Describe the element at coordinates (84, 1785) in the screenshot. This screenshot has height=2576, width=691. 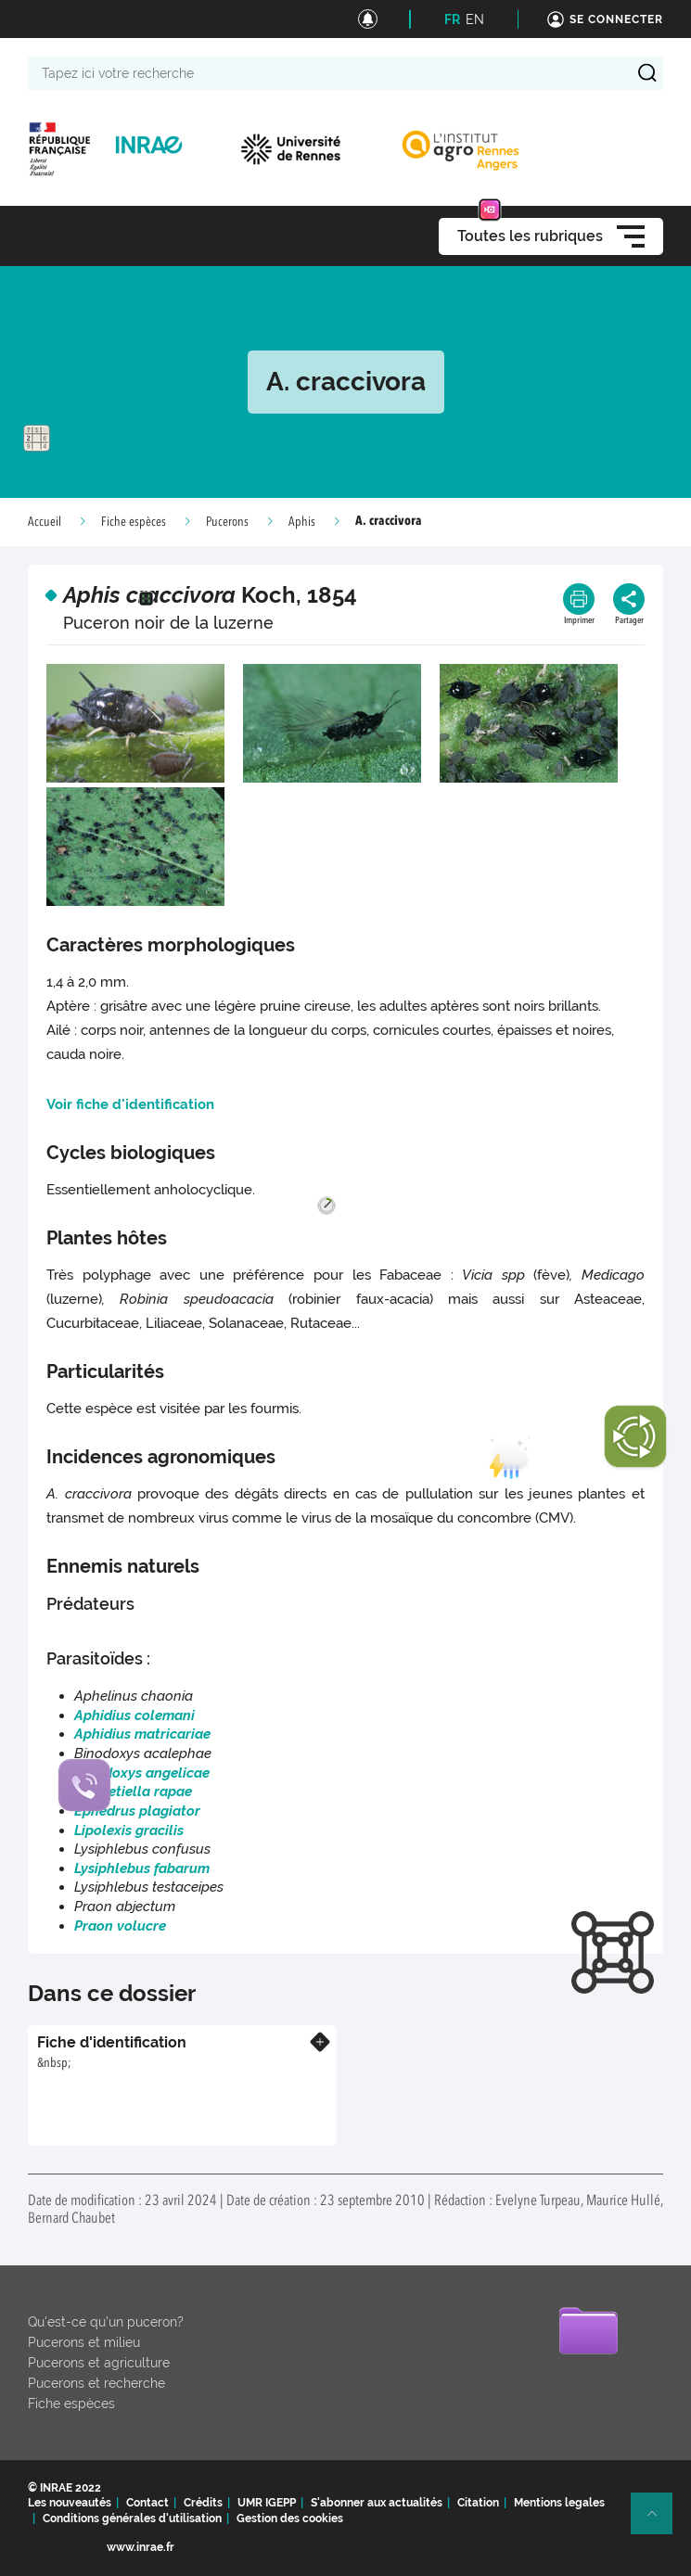
I see `open viber messaging app` at that location.